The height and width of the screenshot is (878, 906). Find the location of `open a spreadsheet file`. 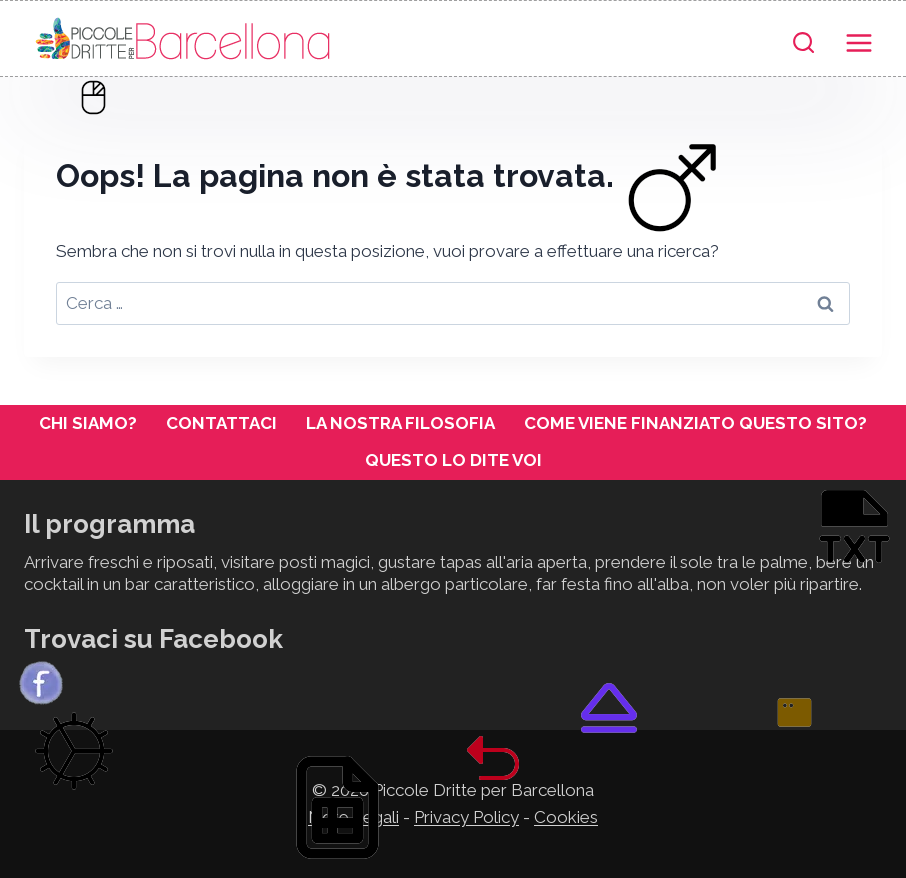

open a spreadsheet file is located at coordinates (337, 807).